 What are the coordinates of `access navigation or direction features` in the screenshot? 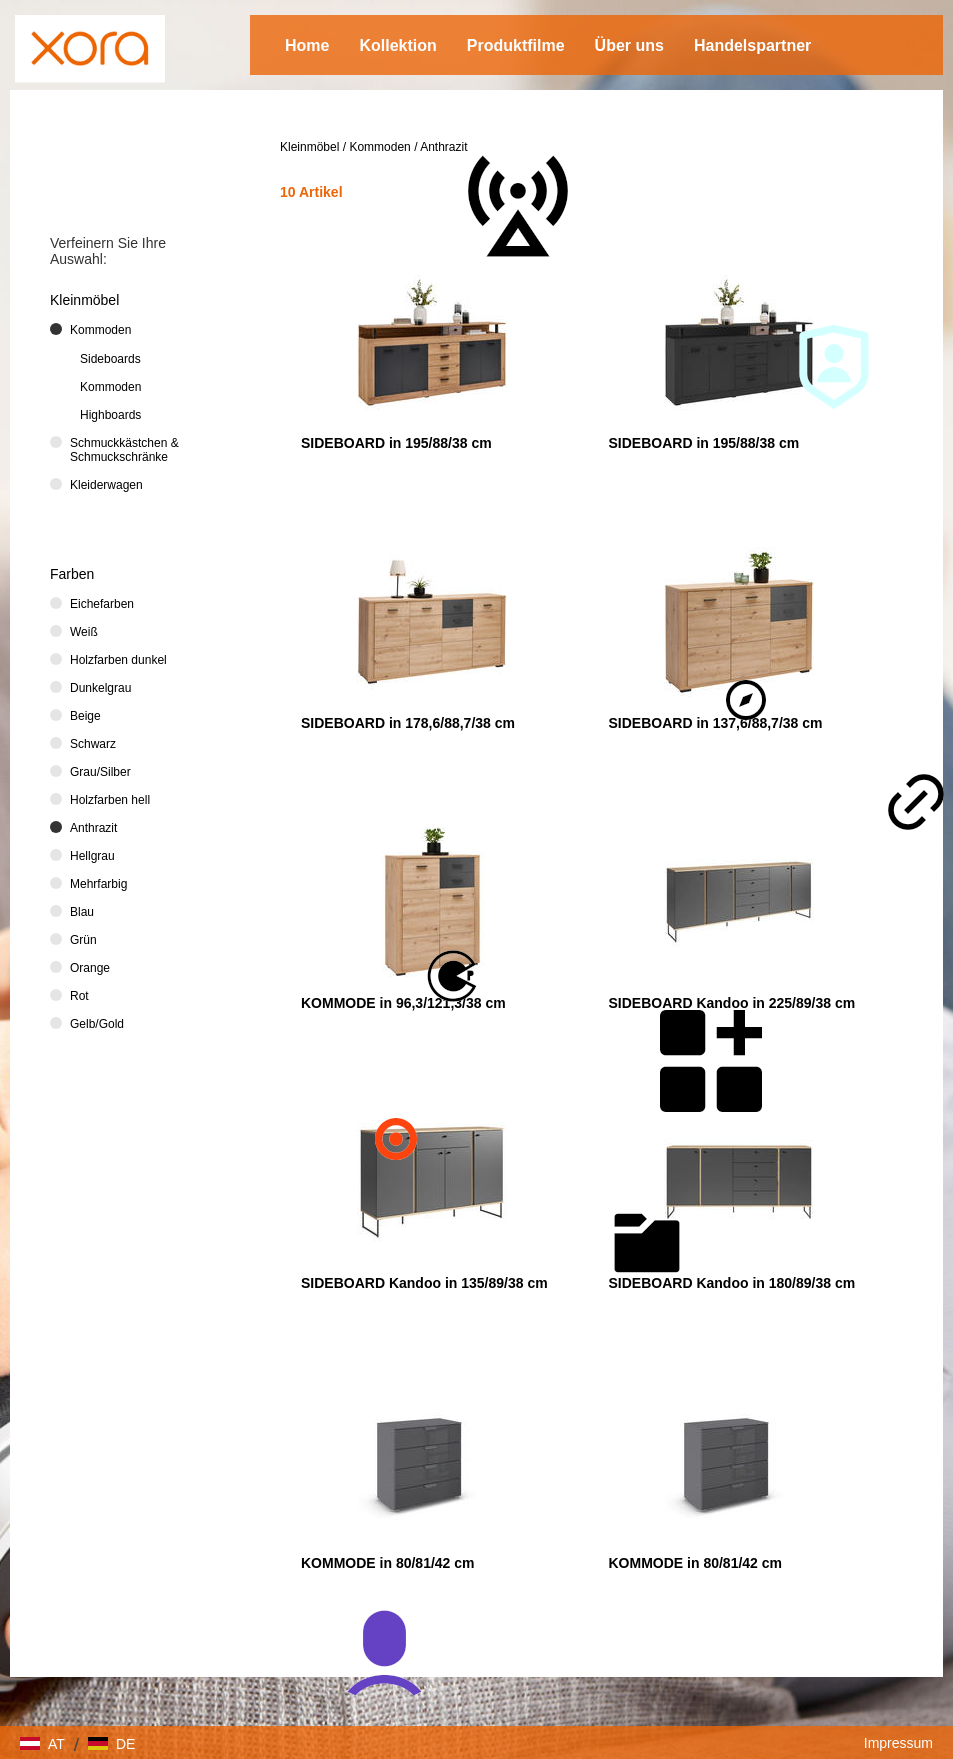 It's located at (746, 700).